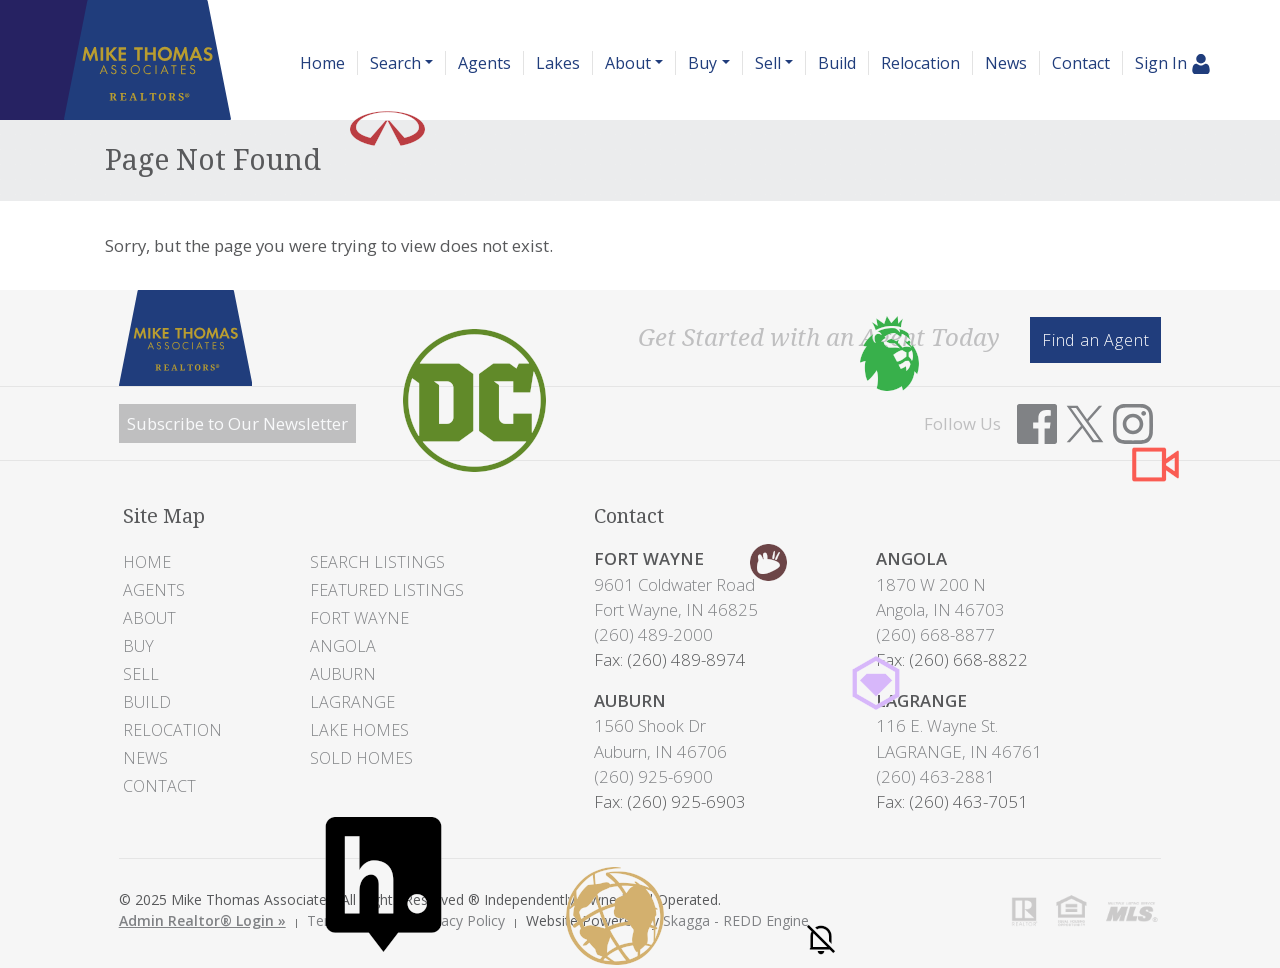 The height and width of the screenshot is (968, 1280). I want to click on DC Entertainment logo, so click(474, 400).